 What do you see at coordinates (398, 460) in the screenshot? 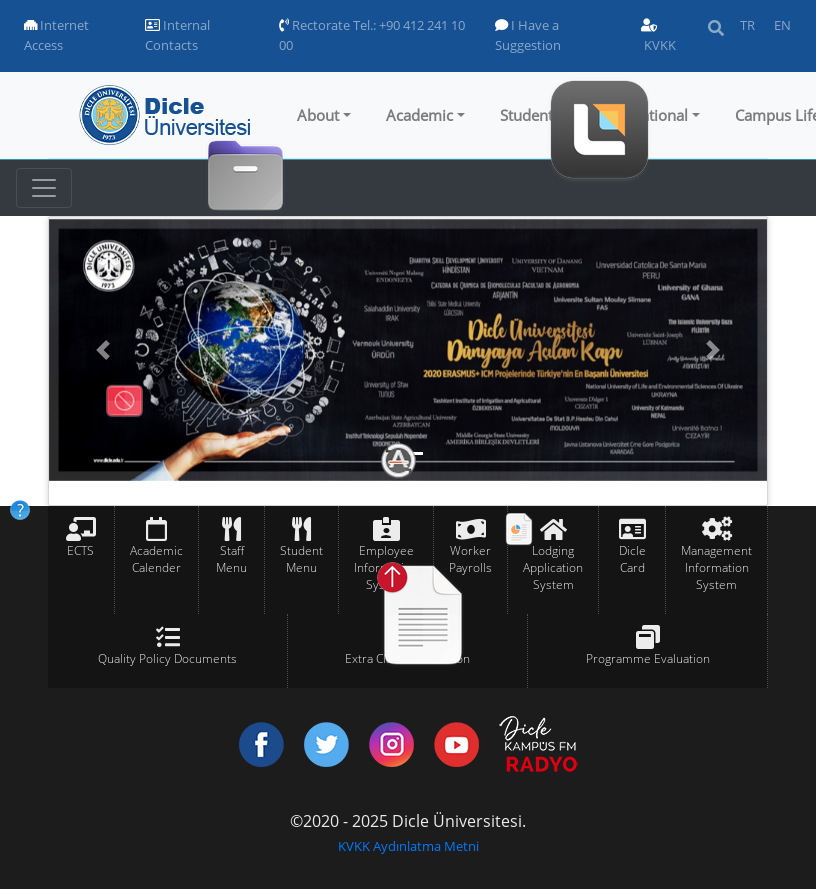
I see `check for available system updates` at bounding box center [398, 460].